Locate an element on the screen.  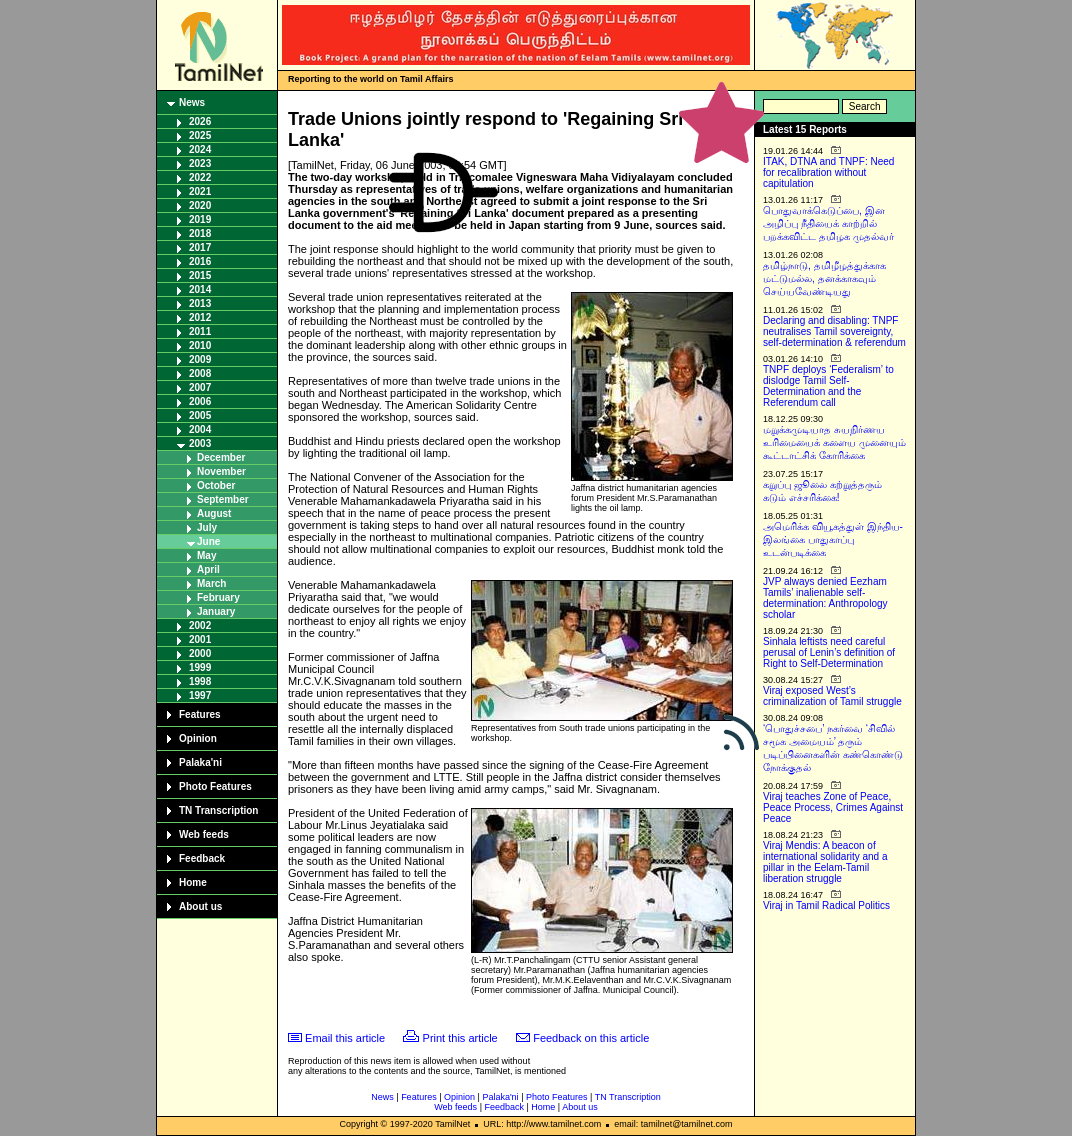
subscribe to RSS feed is located at coordinates (741, 732).